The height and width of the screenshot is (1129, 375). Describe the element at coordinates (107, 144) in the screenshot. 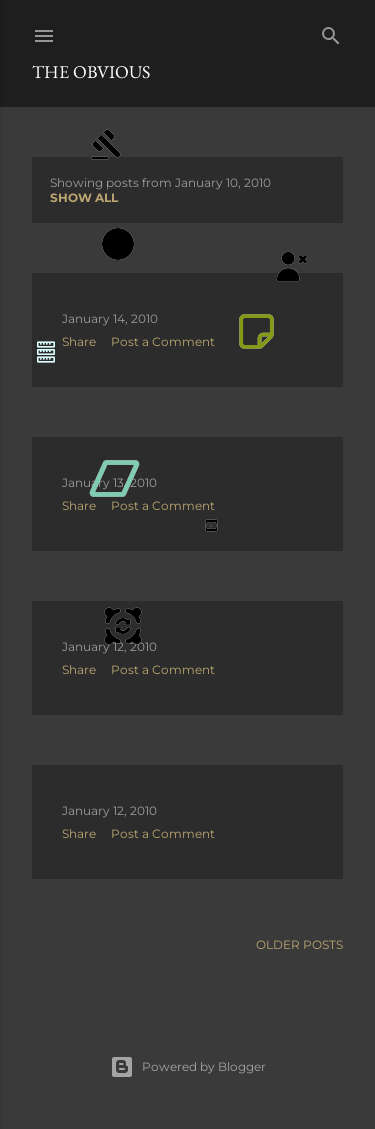

I see `access legal or terms of service information` at that location.